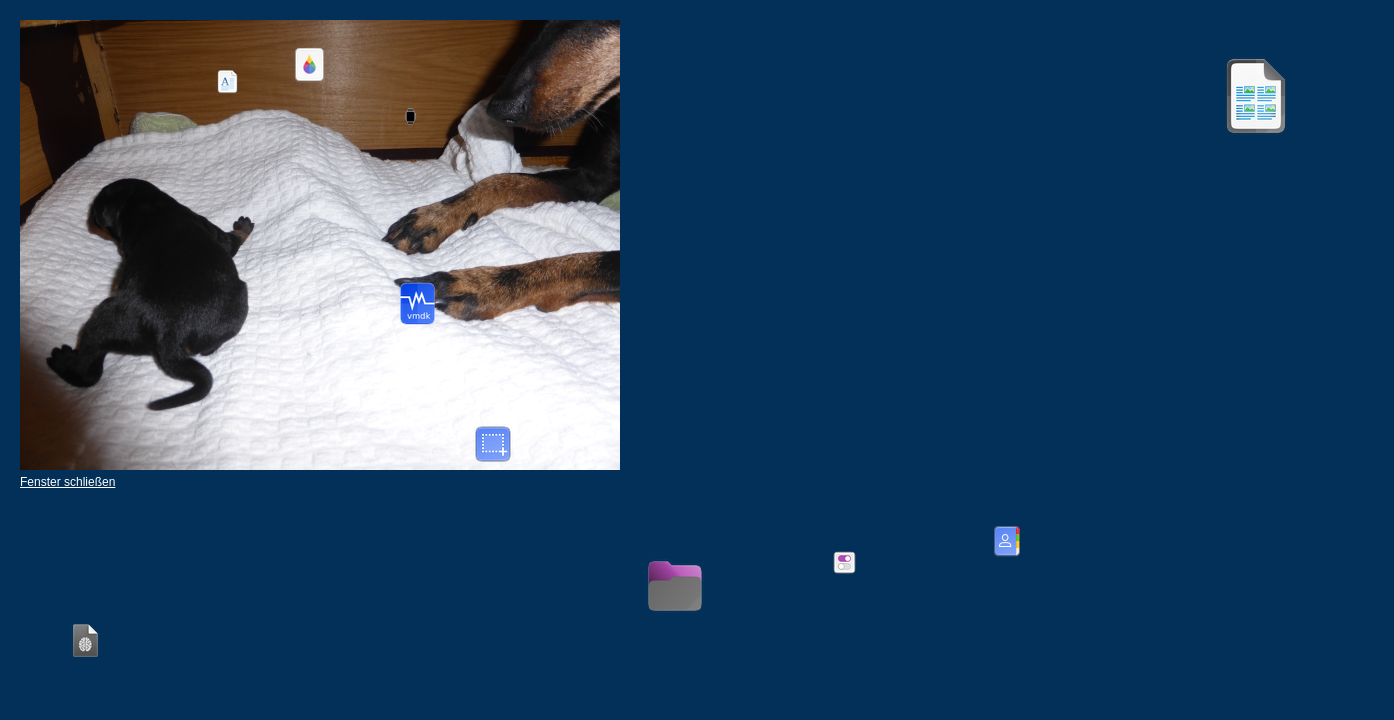 The image size is (1394, 720). I want to click on open the address book application, so click(1007, 541).